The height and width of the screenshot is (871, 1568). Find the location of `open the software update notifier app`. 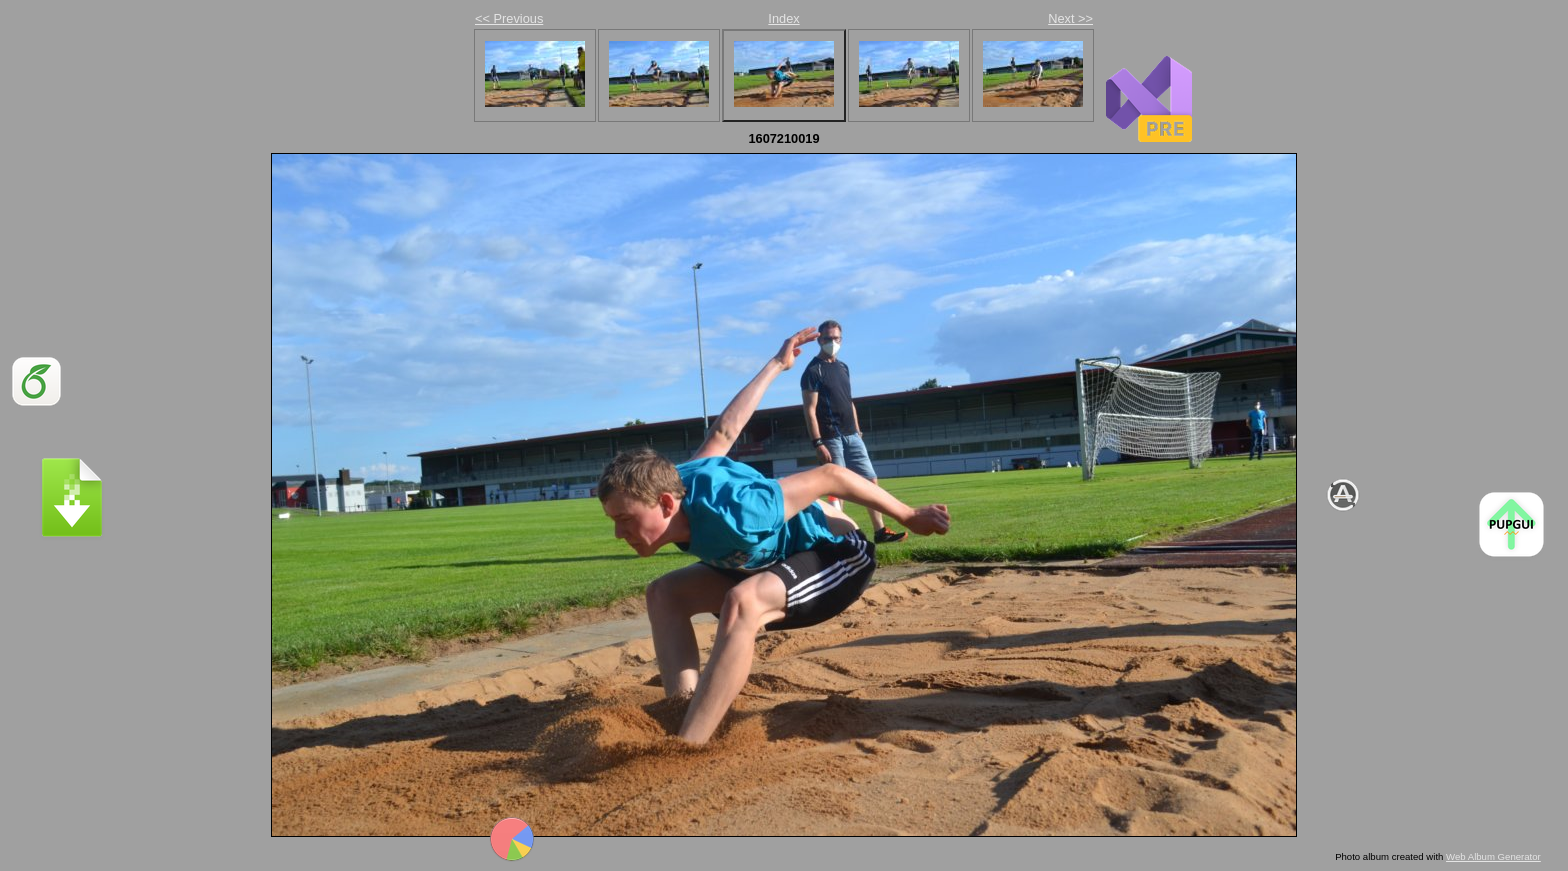

open the software update notifier app is located at coordinates (1343, 495).